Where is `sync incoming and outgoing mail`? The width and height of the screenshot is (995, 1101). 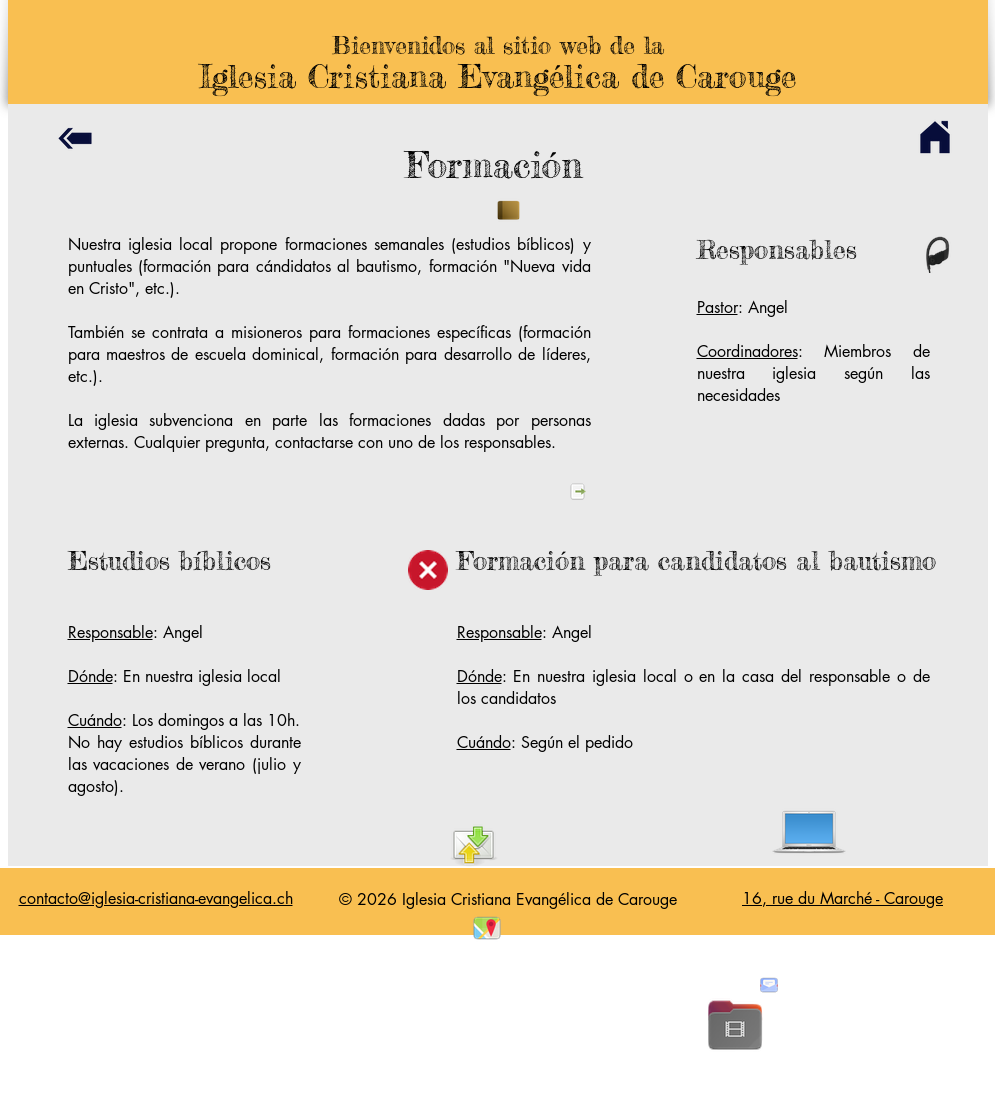
sync incoming and outgoing mail is located at coordinates (473, 847).